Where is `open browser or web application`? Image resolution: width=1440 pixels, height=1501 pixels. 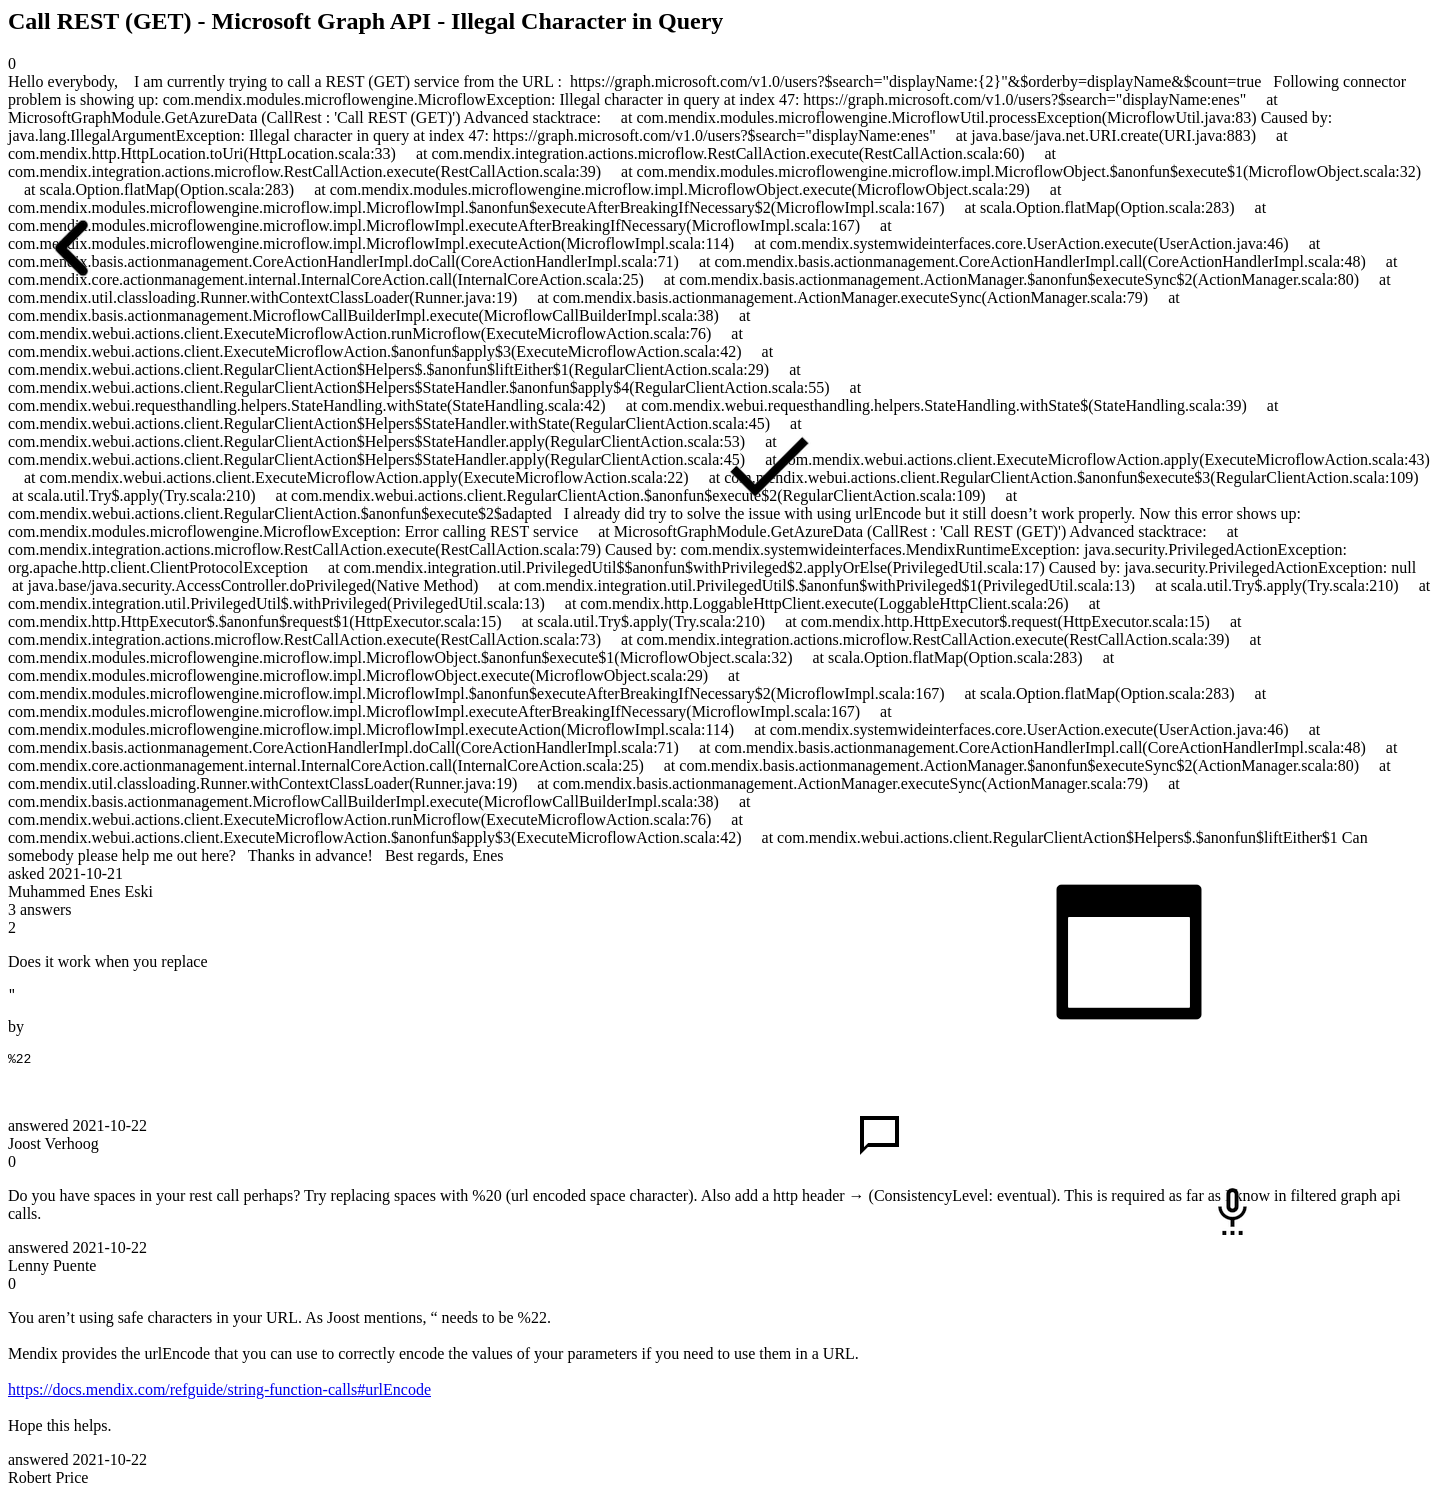
open browser or web application is located at coordinates (1129, 952).